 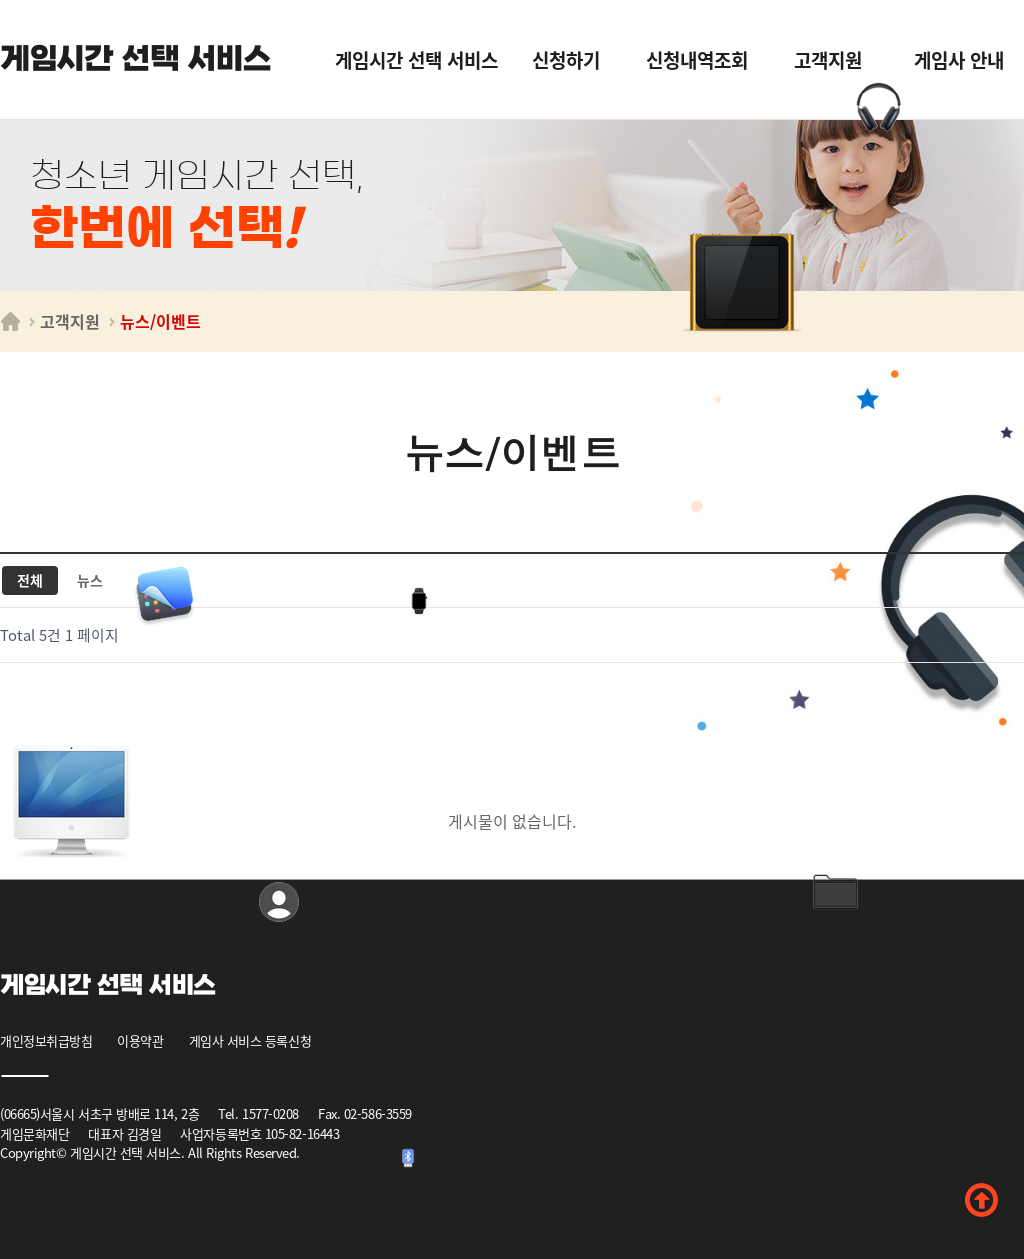 What do you see at coordinates (164, 595) in the screenshot?
I see `access screen capture or screenshot tool` at bounding box center [164, 595].